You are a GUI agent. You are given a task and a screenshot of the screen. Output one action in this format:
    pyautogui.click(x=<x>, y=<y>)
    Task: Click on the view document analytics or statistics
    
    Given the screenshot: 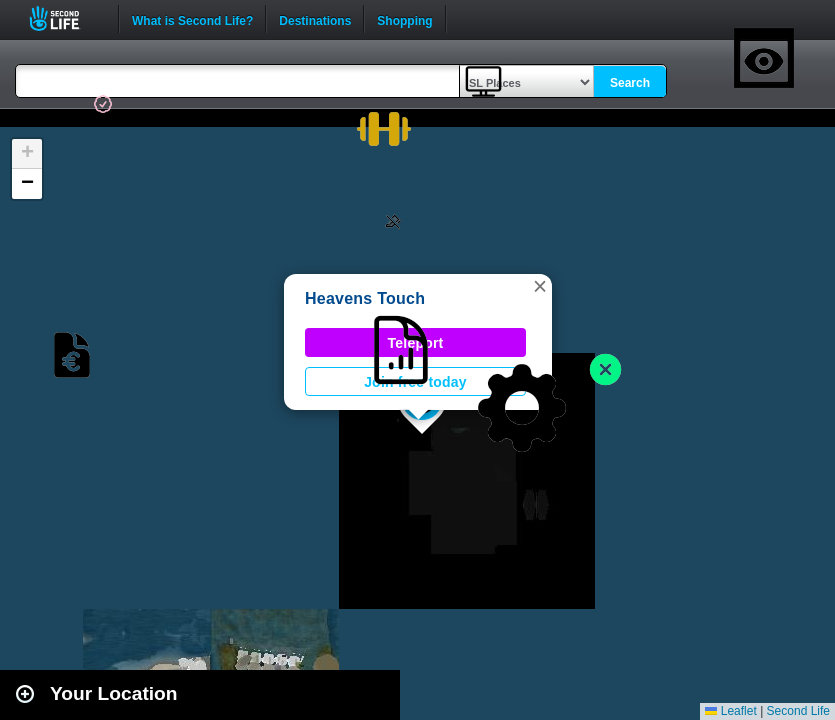 What is the action you would take?
    pyautogui.click(x=401, y=350)
    